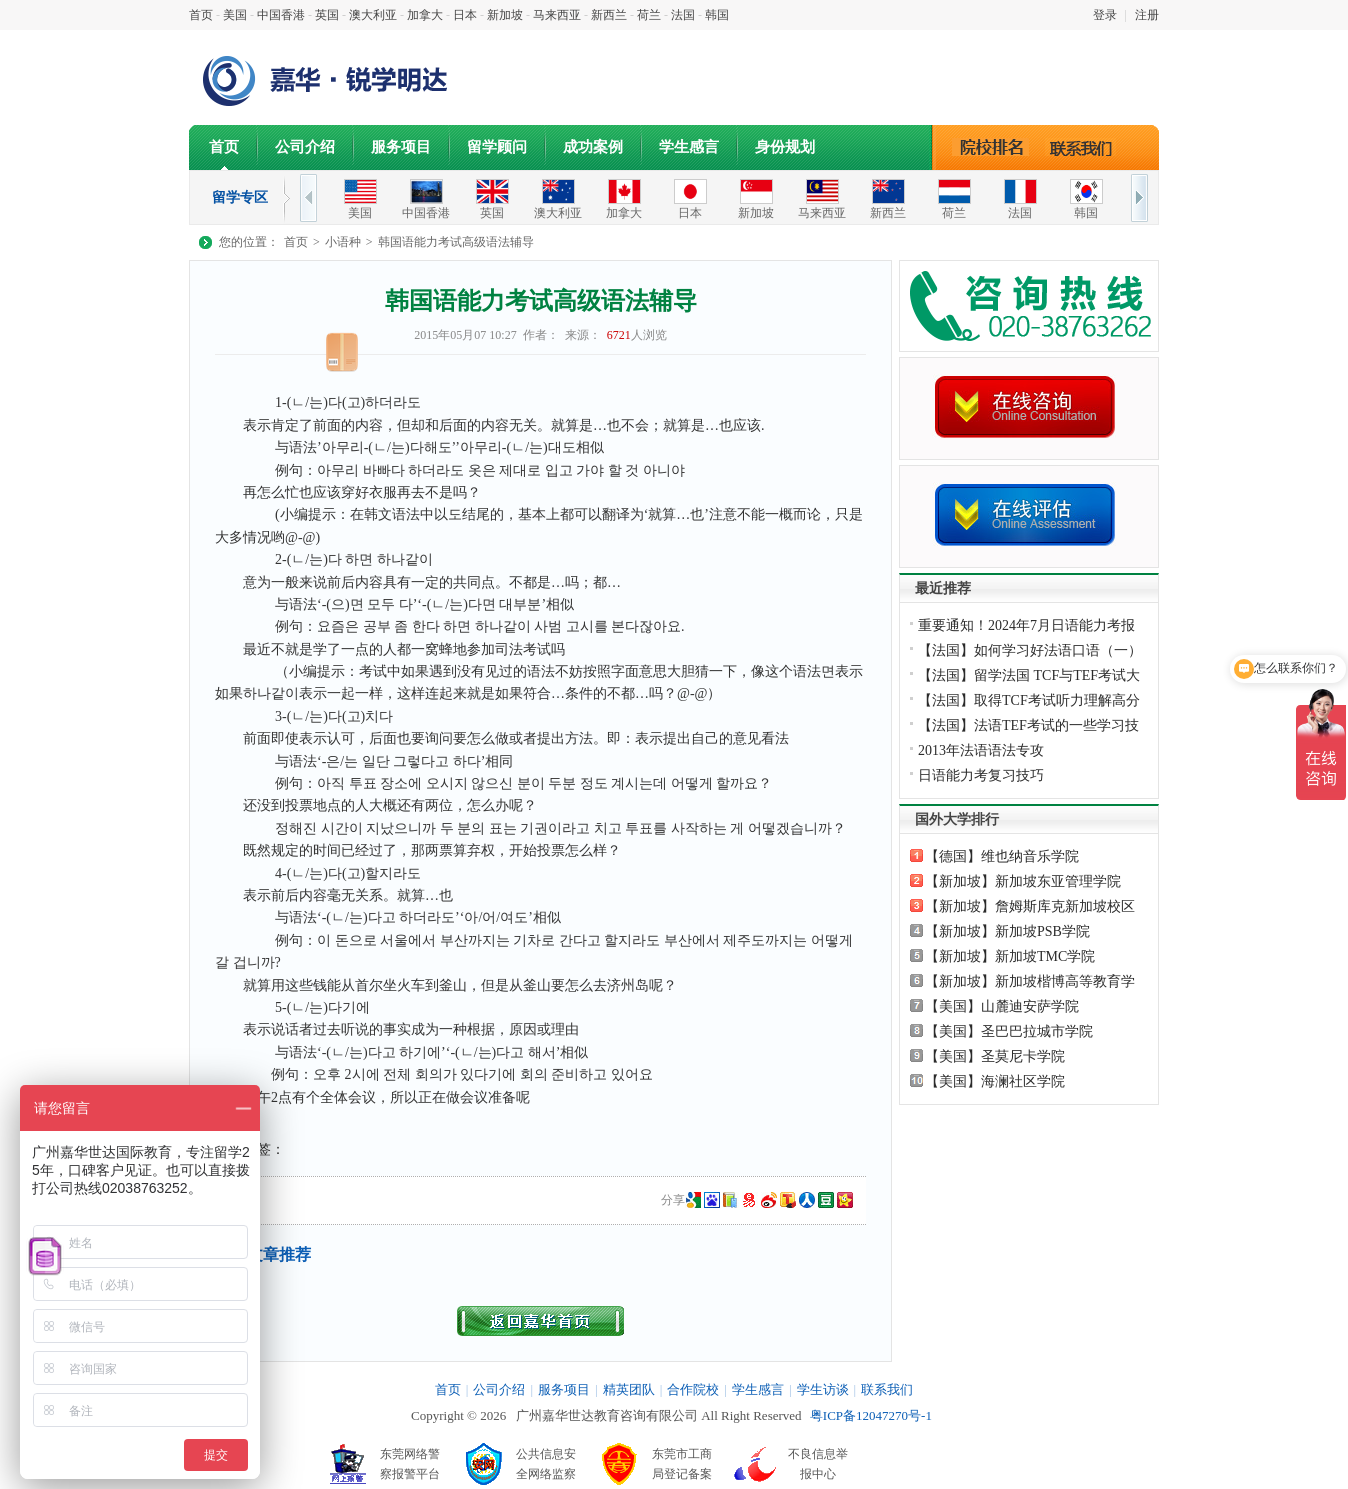 The width and height of the screenshot is (1348, 1489). I want to click on a libreoffice base database file, so click(45, 1256).